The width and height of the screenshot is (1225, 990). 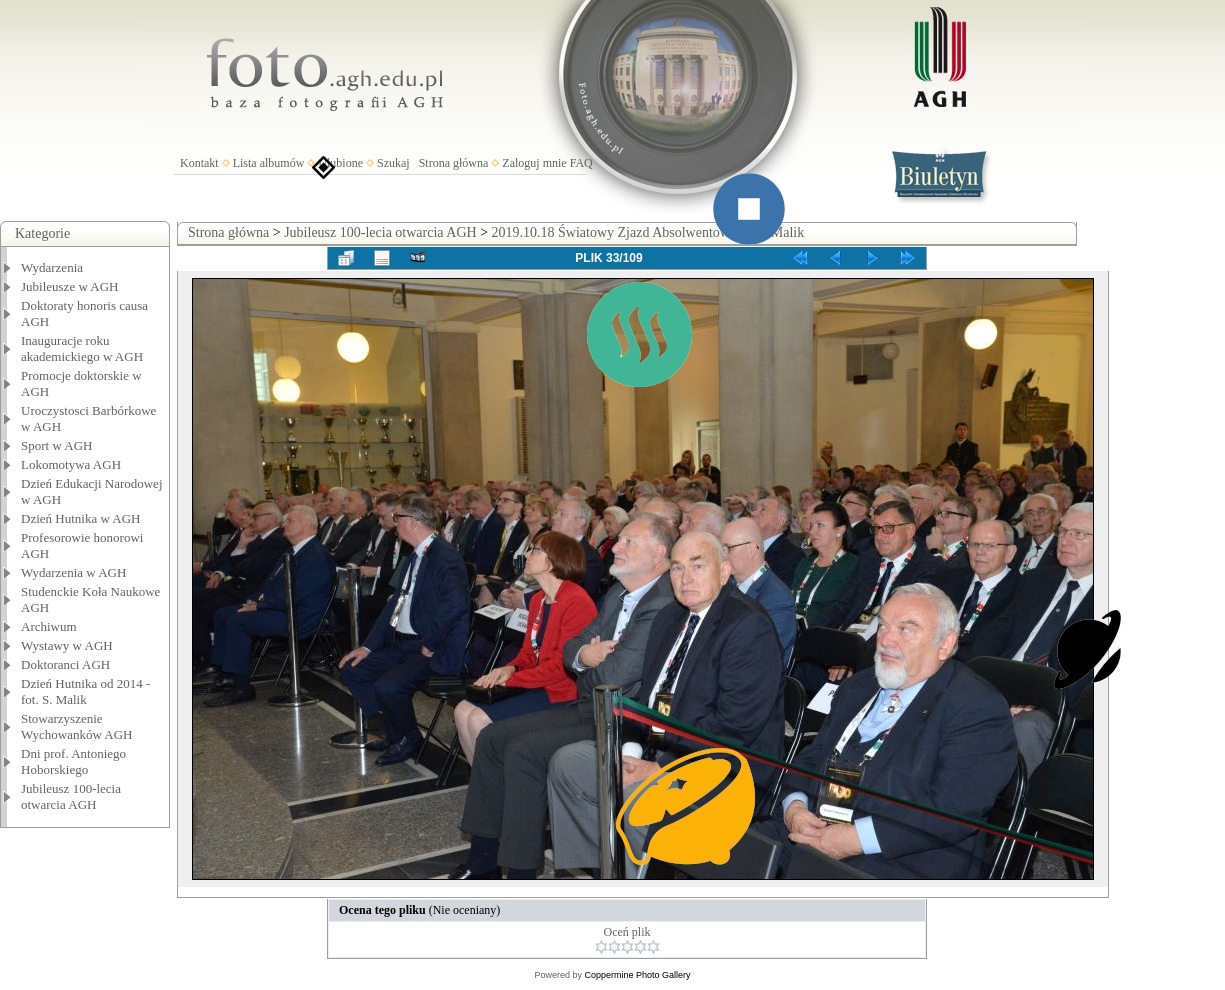 What do you see at coordinates (323, 167) in the screenshot?
I see `google nearby sharing feature` at bounding box center [323, 167].